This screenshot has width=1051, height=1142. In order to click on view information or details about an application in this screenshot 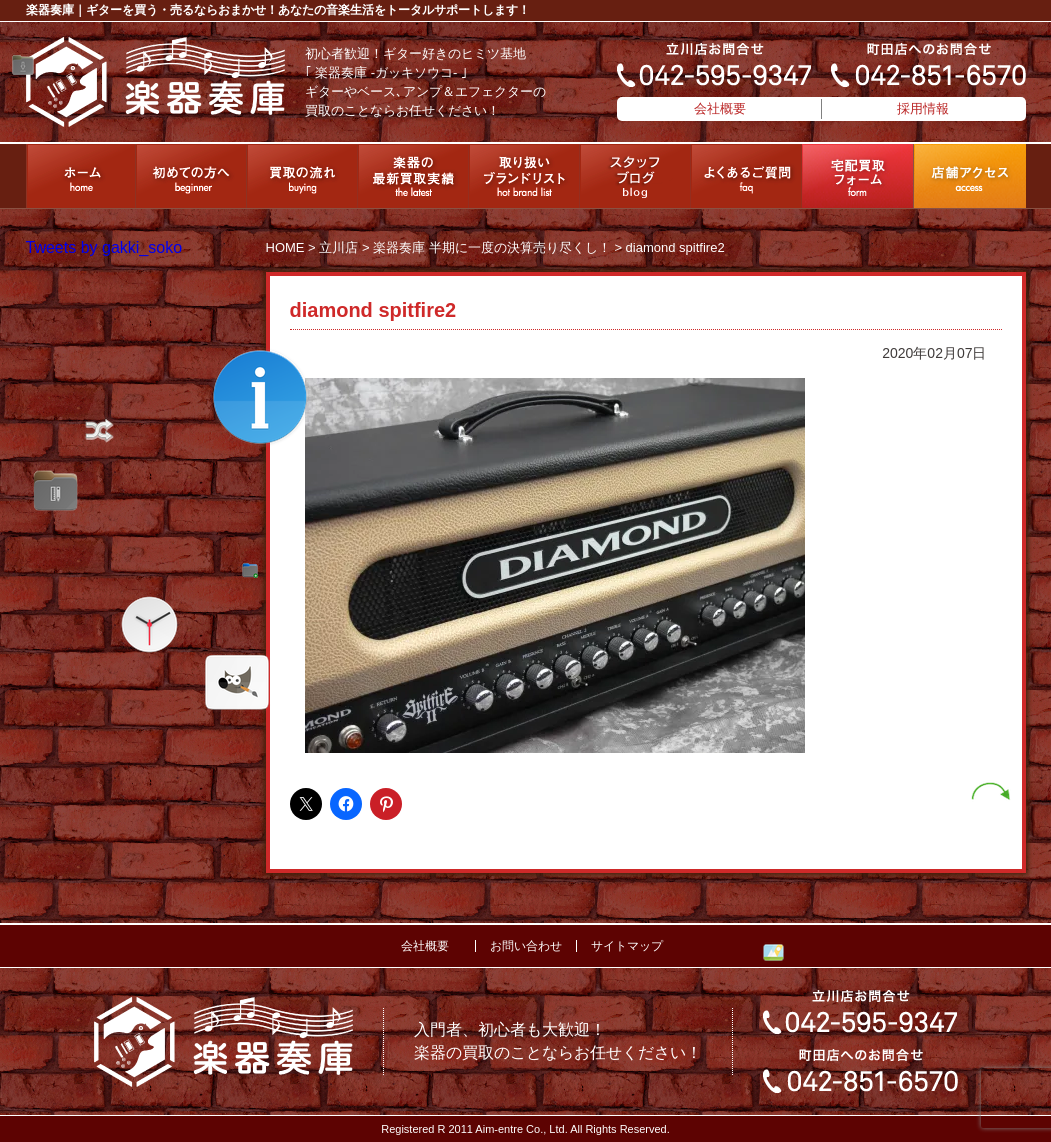, I will do `click(260, 397)`.